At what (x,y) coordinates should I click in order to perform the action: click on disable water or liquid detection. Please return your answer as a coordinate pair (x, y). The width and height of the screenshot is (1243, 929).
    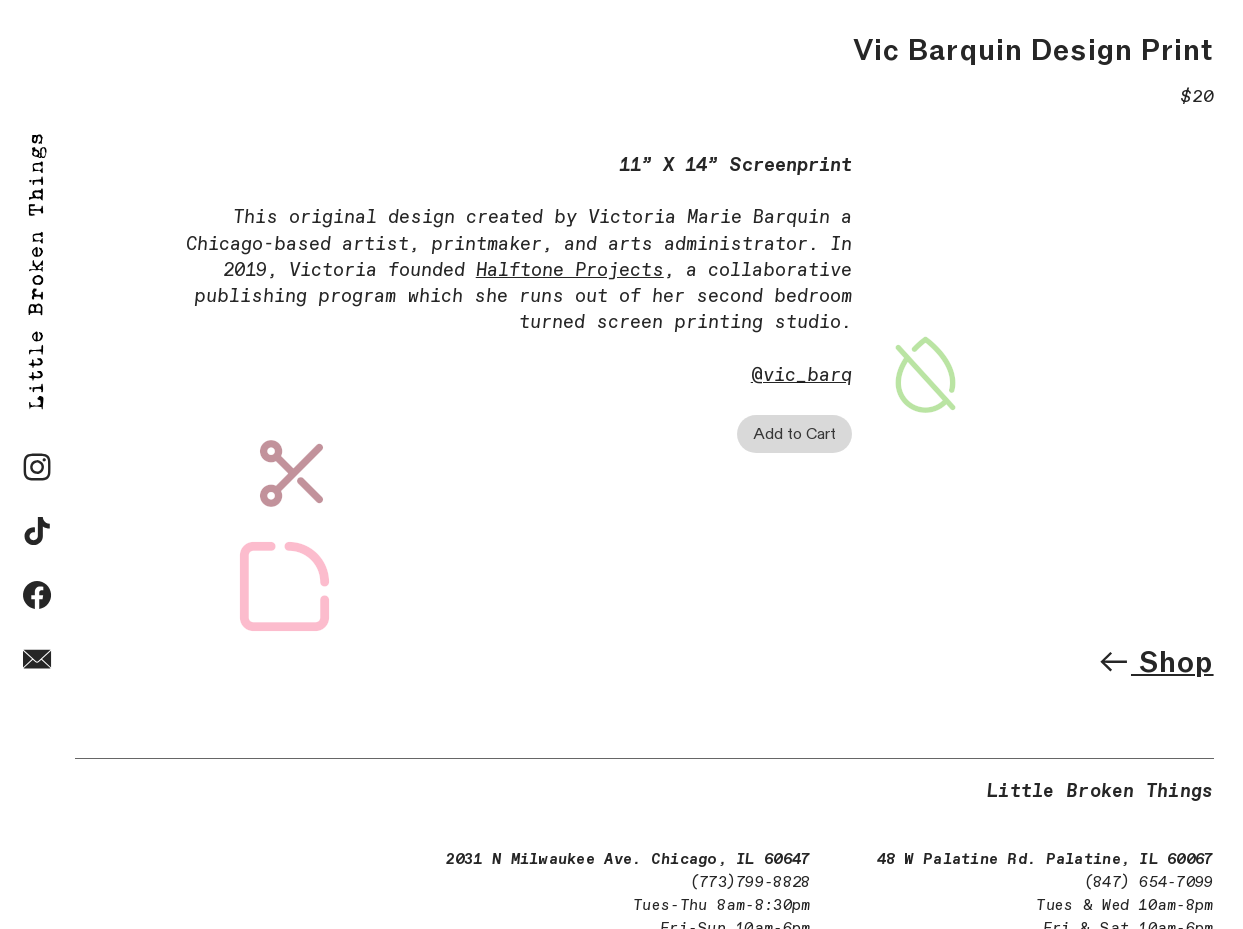
    Looking at the image, I should click on (925, 377).